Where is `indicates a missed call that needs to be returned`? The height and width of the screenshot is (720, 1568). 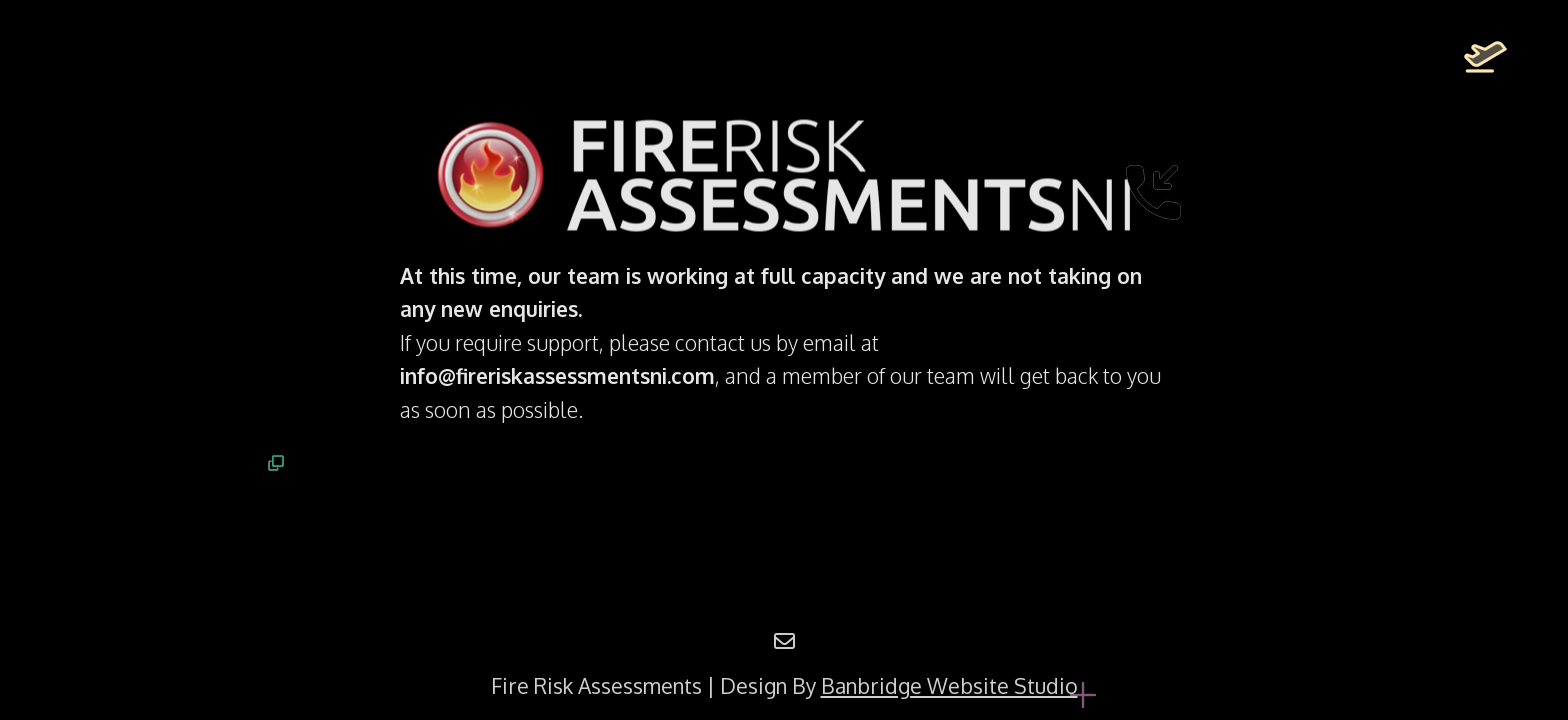 indicates a missed call that needs to be returned is located at coordinates (1153, 192).